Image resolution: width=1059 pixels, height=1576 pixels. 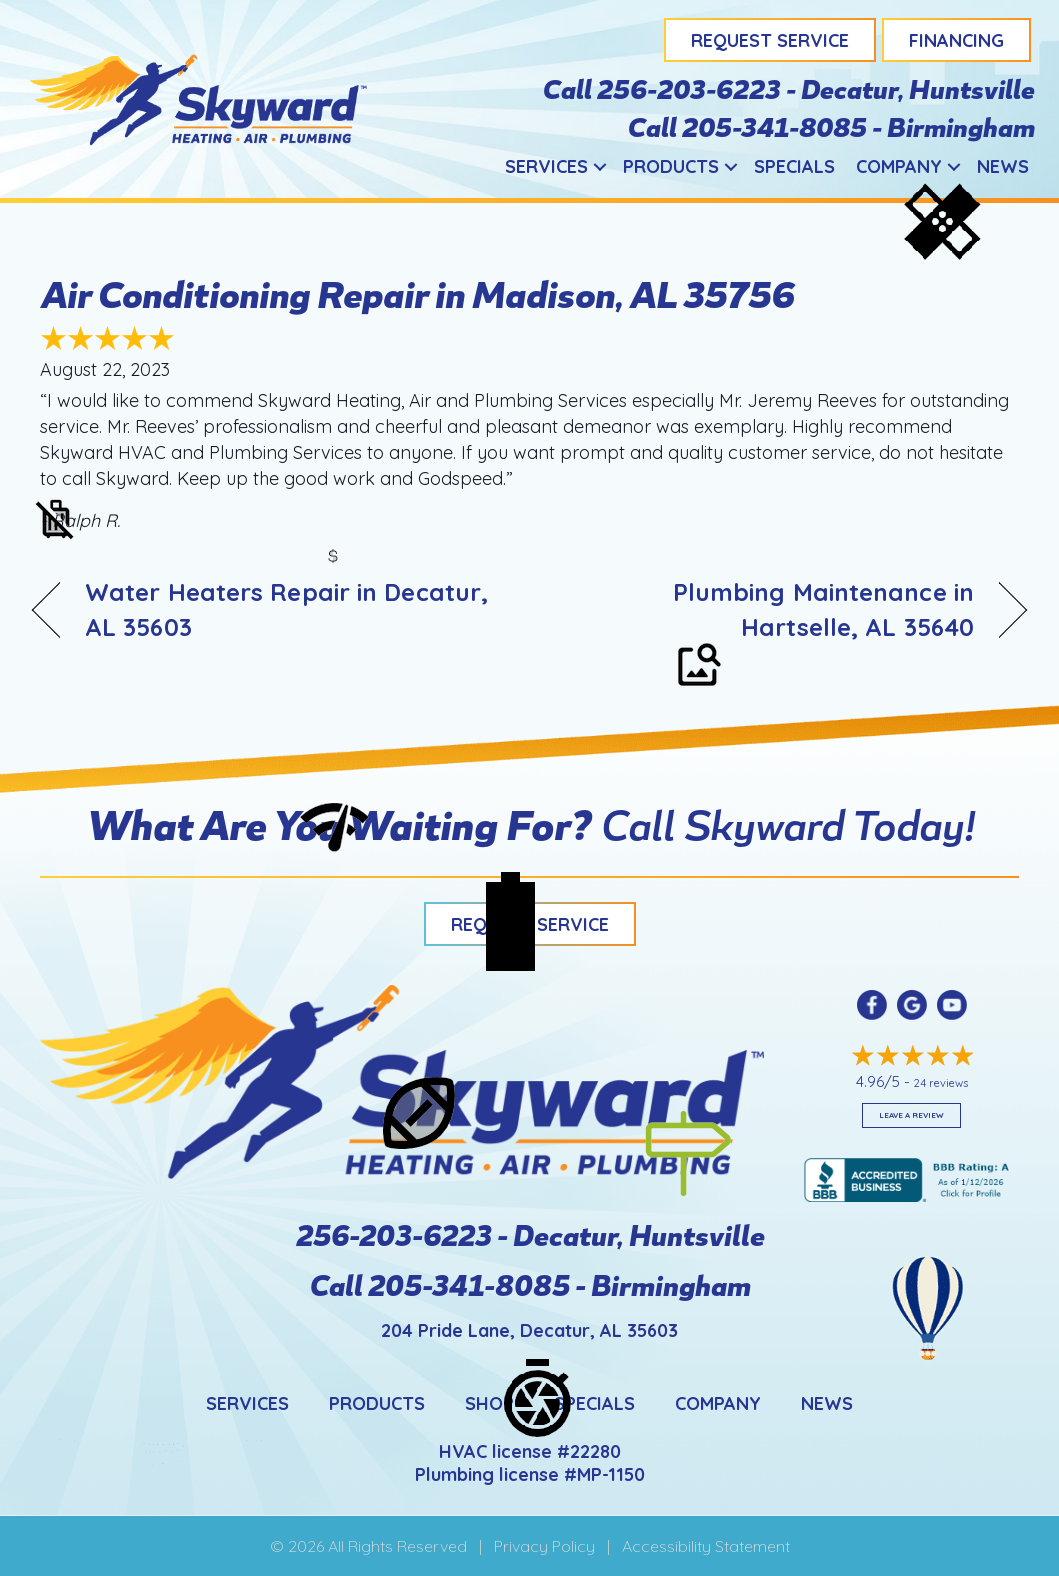 I want to click on view project milestones, so click(x=684, y=1153).